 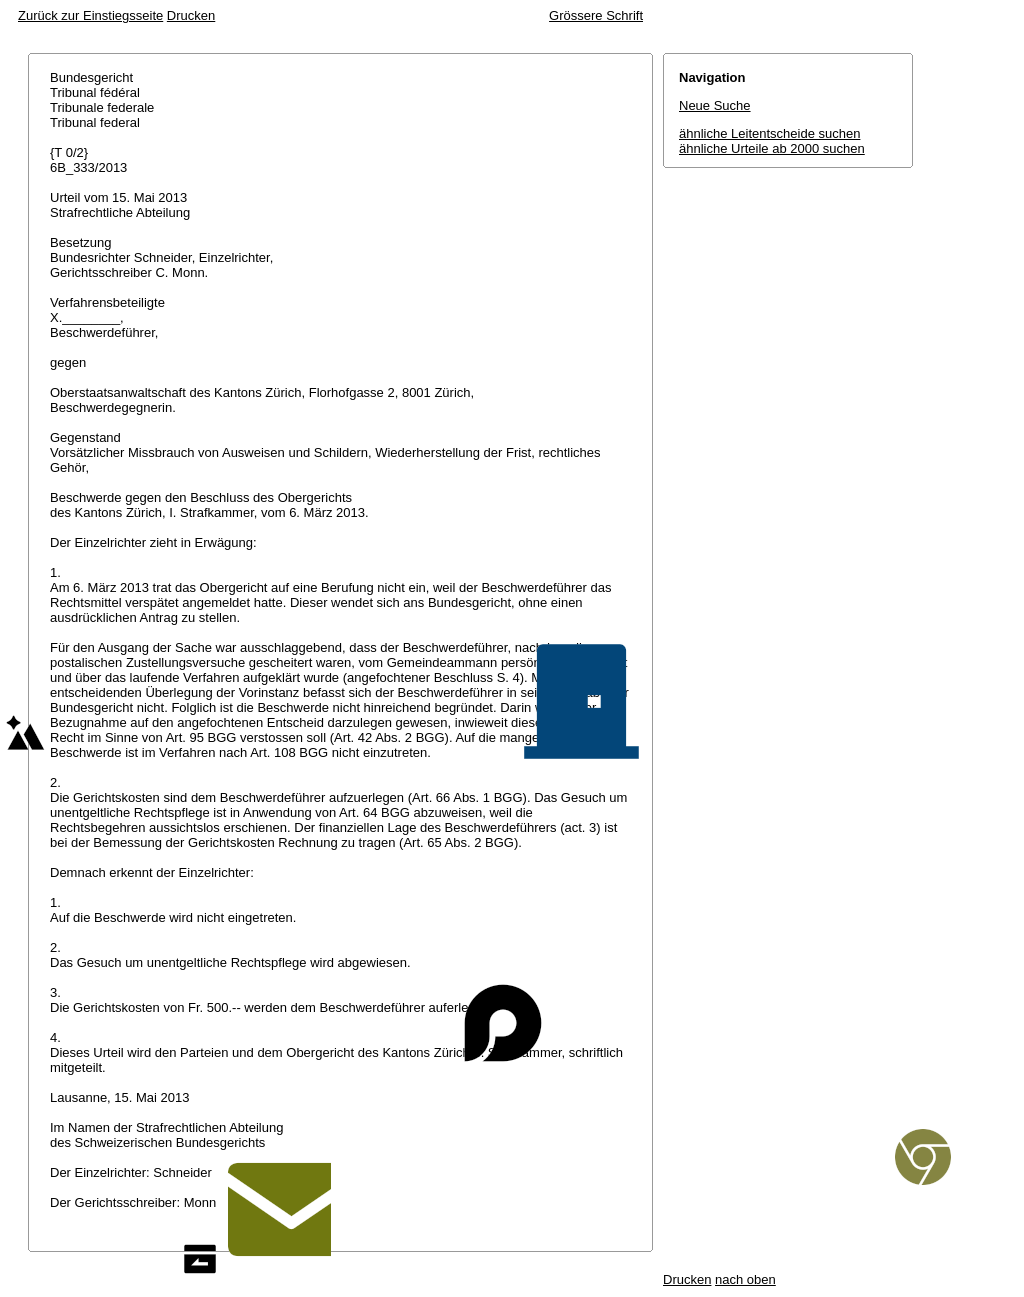 I want to click on open microsoft loop app, so click(x=503, y=1023).